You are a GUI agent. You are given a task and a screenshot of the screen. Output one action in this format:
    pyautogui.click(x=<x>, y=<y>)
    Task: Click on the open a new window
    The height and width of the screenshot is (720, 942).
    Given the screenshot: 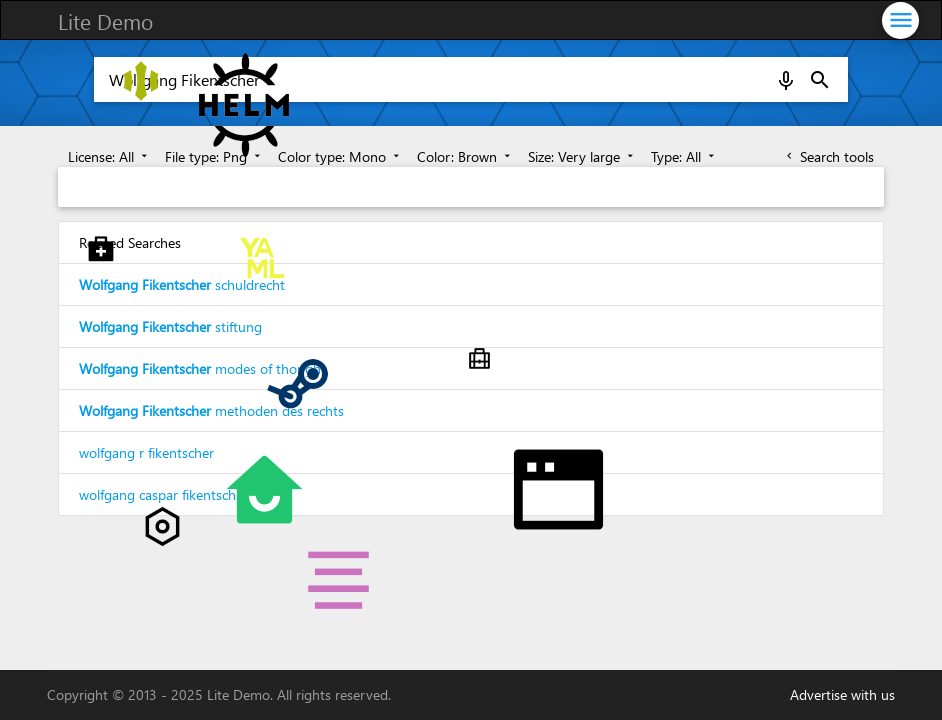 What is the action you would take?
    pyautogui.click(x=558, y=489)
    